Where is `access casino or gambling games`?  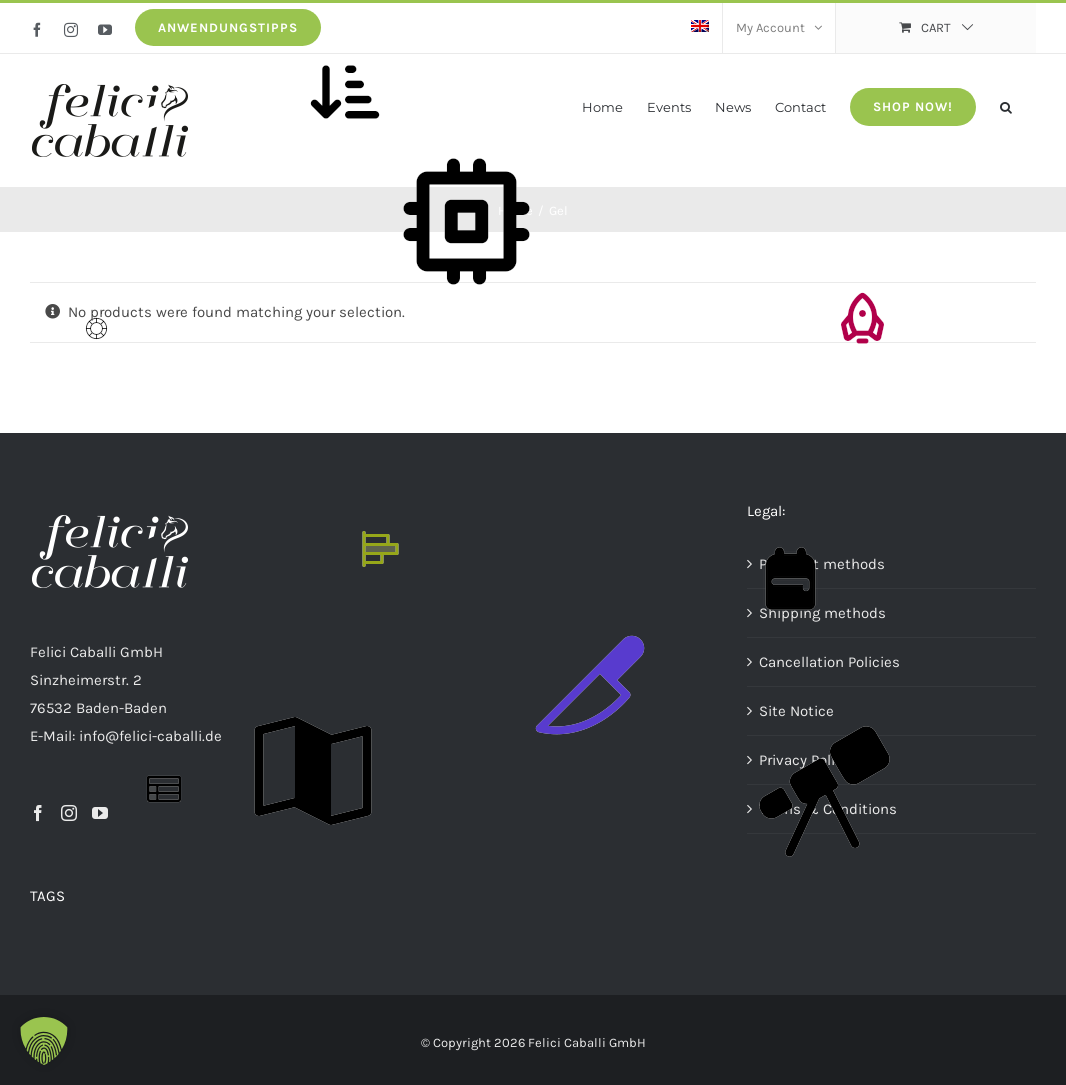 access casino or gambling games is located at coordinates (96, 328).